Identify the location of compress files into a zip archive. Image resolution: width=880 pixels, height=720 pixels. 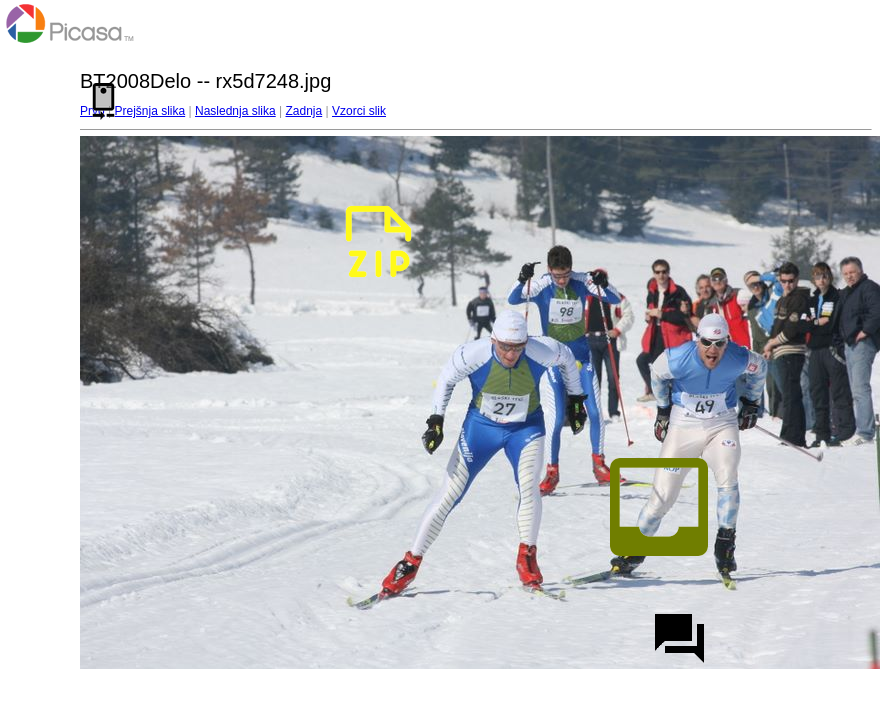
(378, 244).